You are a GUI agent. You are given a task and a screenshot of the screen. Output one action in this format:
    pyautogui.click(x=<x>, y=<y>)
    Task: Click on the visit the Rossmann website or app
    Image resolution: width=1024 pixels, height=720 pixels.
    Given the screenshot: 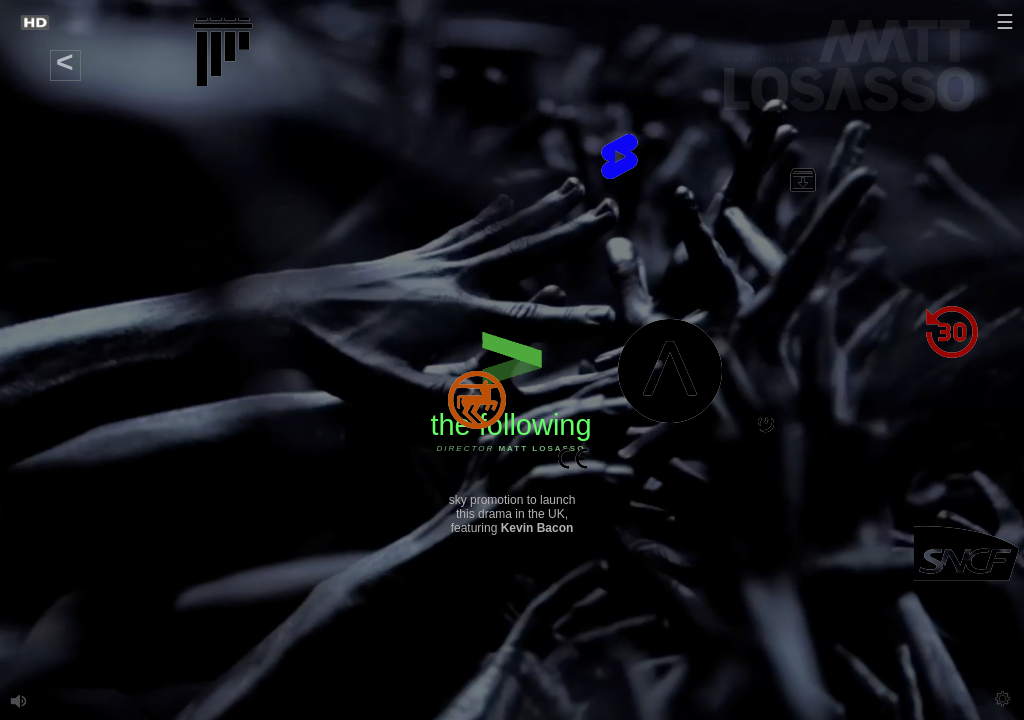 What is the action you would take?
    pyautogui.click(x=477, y=400)
    